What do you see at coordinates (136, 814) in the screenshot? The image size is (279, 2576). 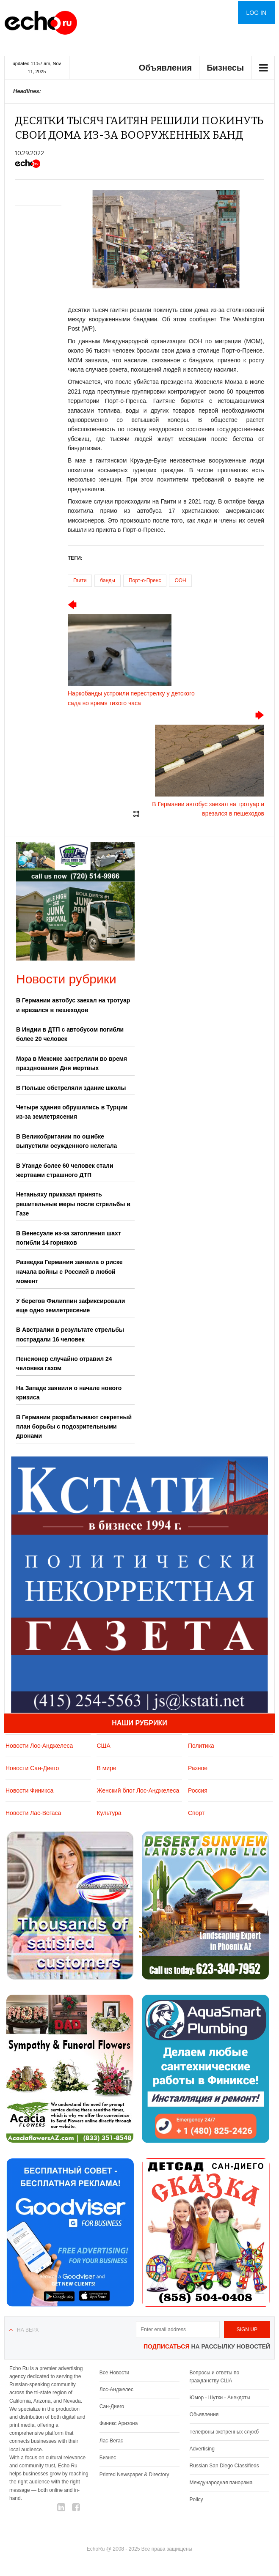 I see `create or edit a flowchart` at bounding box center [136, 814].